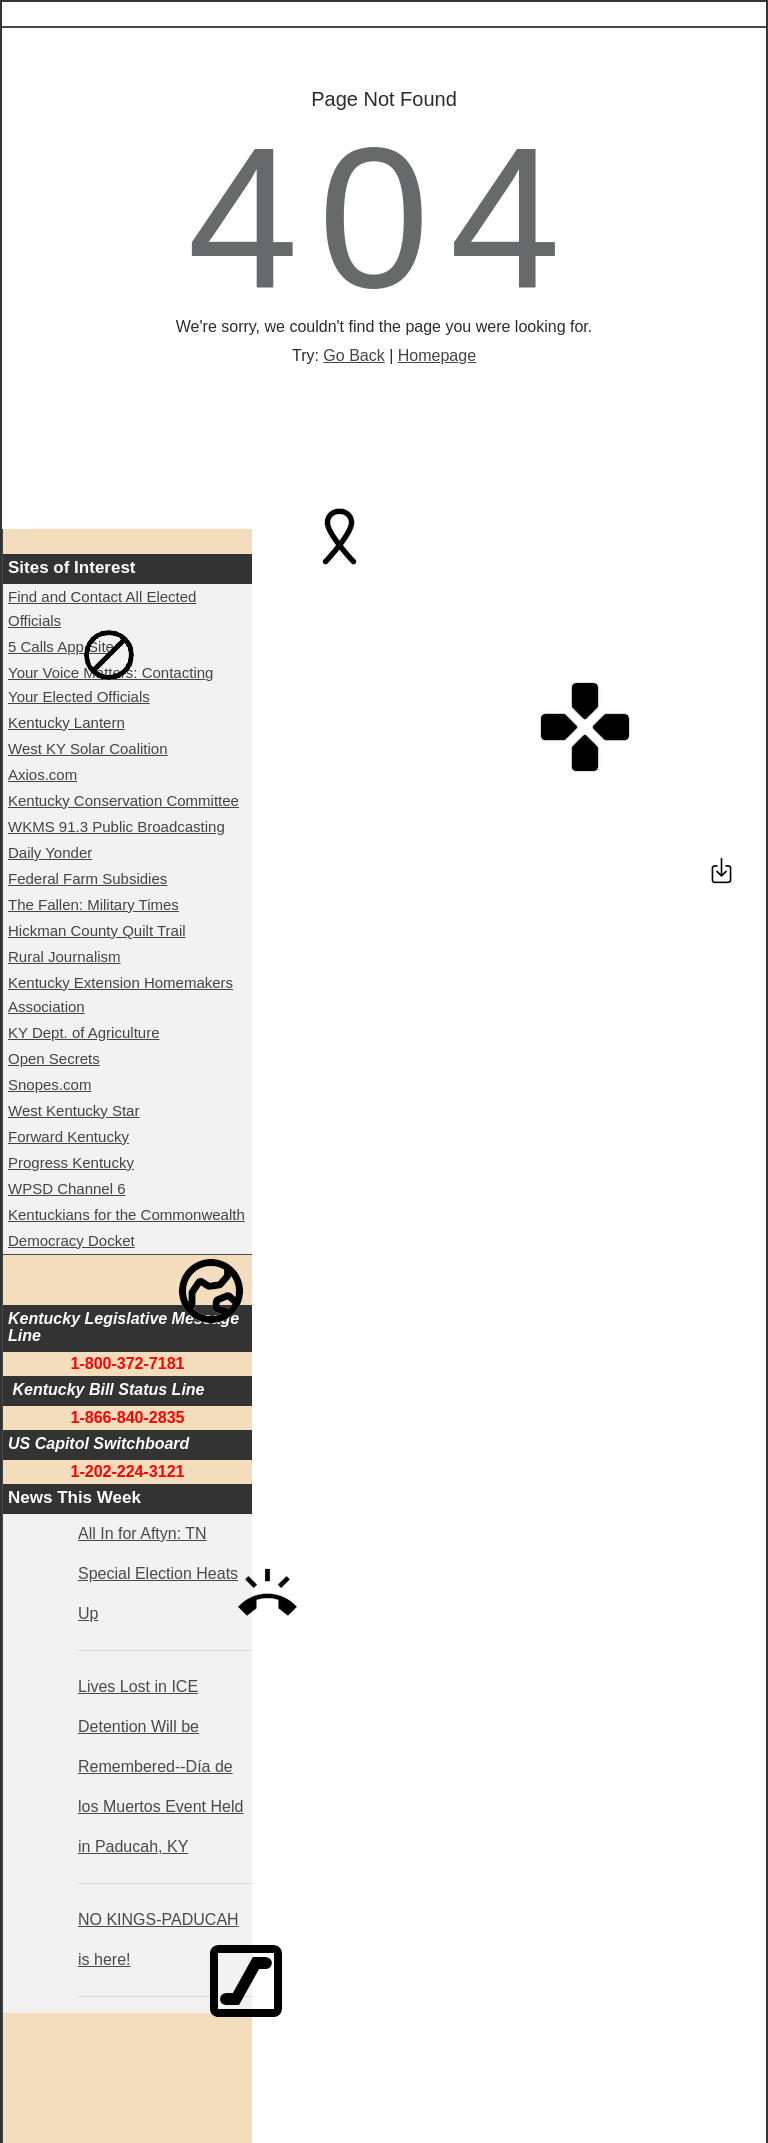 The height and width of the screenshot is (2143, 768). Describe the element at coordinates (339, 536) in the screenshot. I see `health awareness or medical cause symbol` at that location.